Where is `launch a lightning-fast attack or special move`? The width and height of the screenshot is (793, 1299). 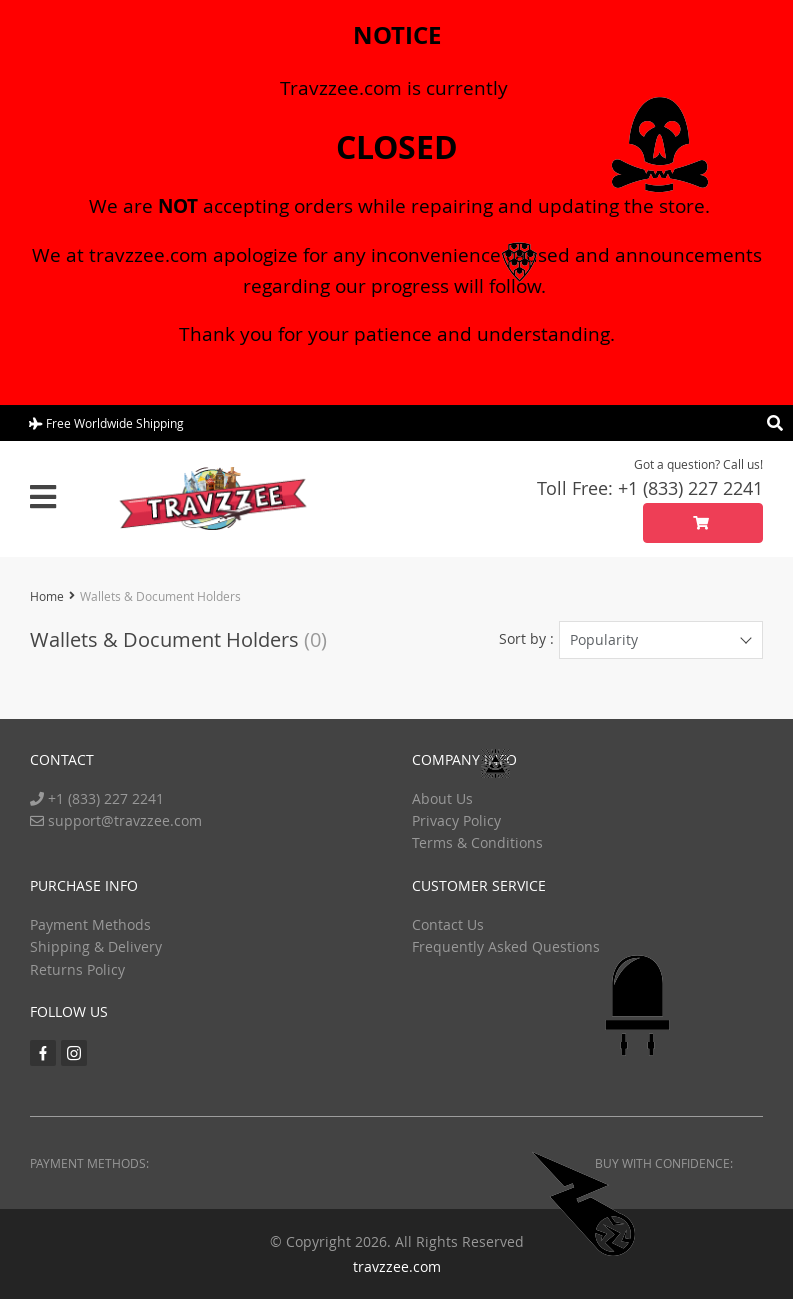 launch a lightning-fast attack or special move is located at coordinates (583, 1204).